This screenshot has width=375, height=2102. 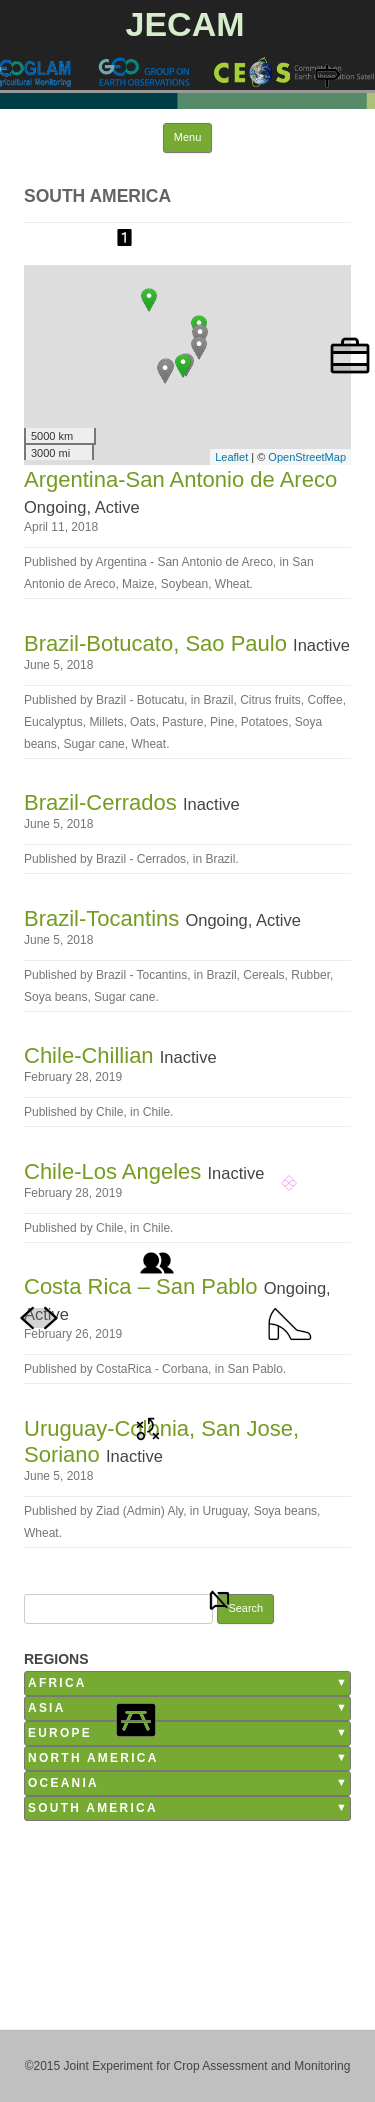 I want to click on indicates first place or top ranking, so click(x=124, y=237).